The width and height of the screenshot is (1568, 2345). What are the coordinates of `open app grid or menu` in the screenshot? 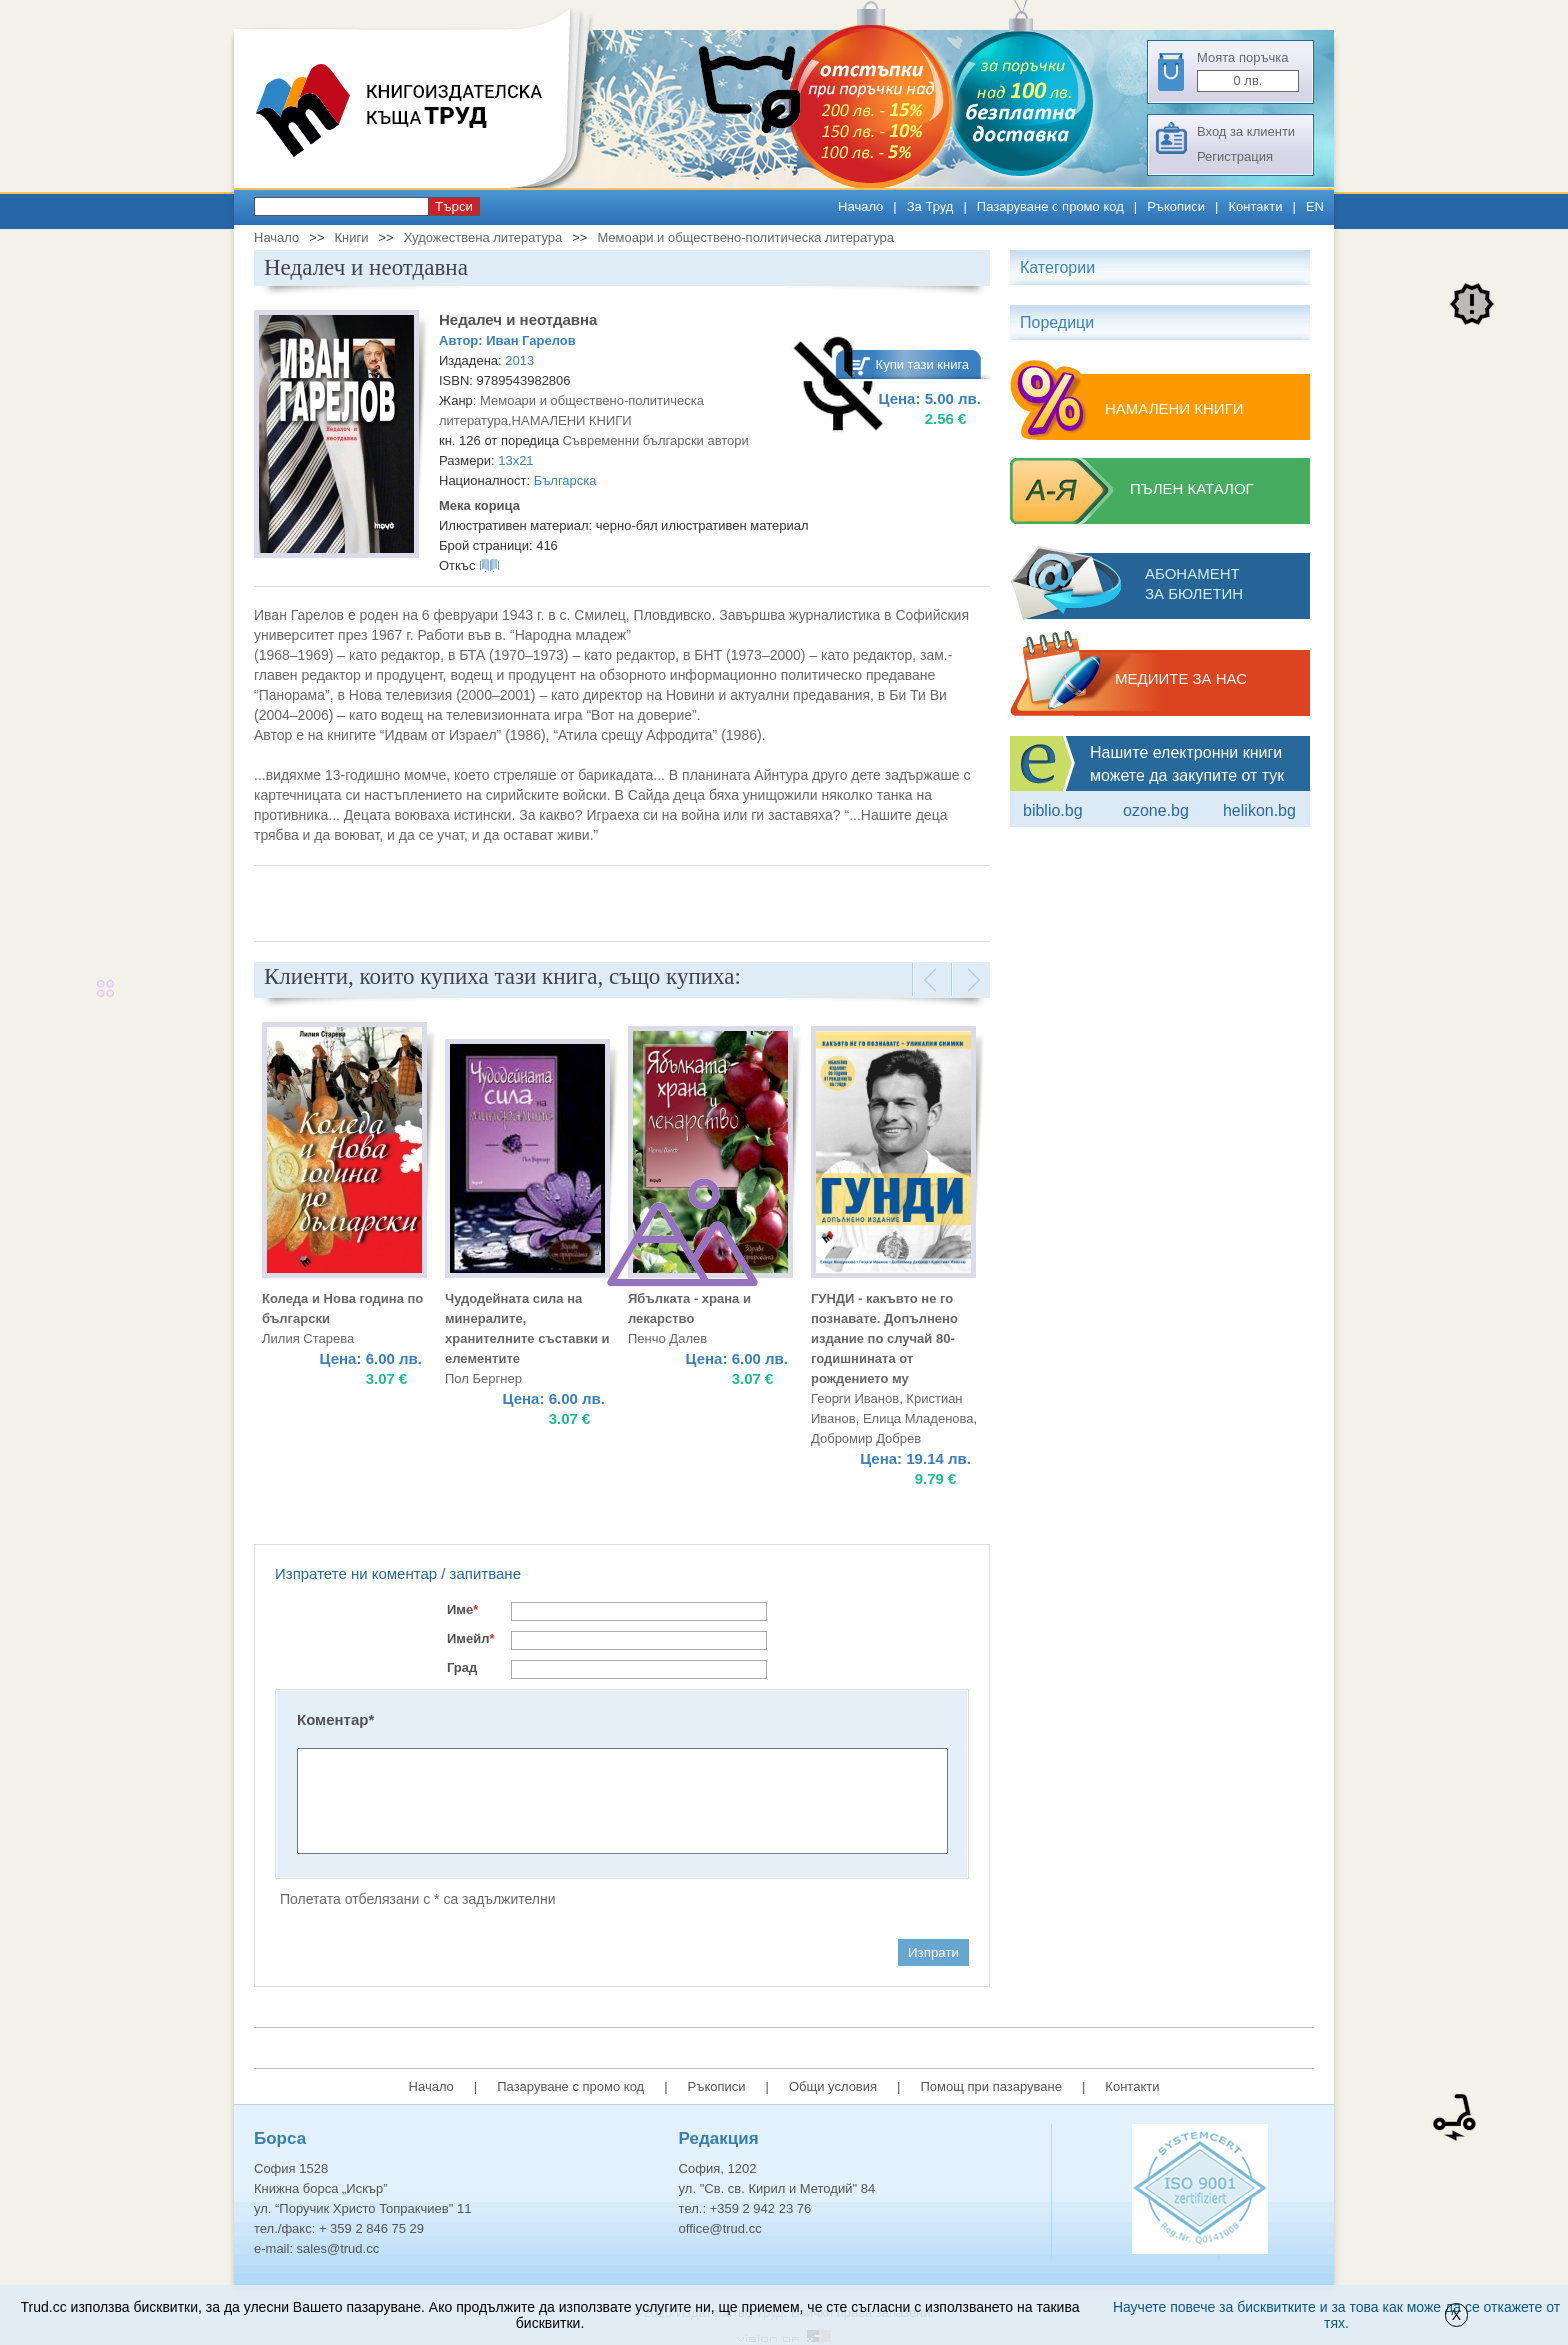 It's located at (105, 988).